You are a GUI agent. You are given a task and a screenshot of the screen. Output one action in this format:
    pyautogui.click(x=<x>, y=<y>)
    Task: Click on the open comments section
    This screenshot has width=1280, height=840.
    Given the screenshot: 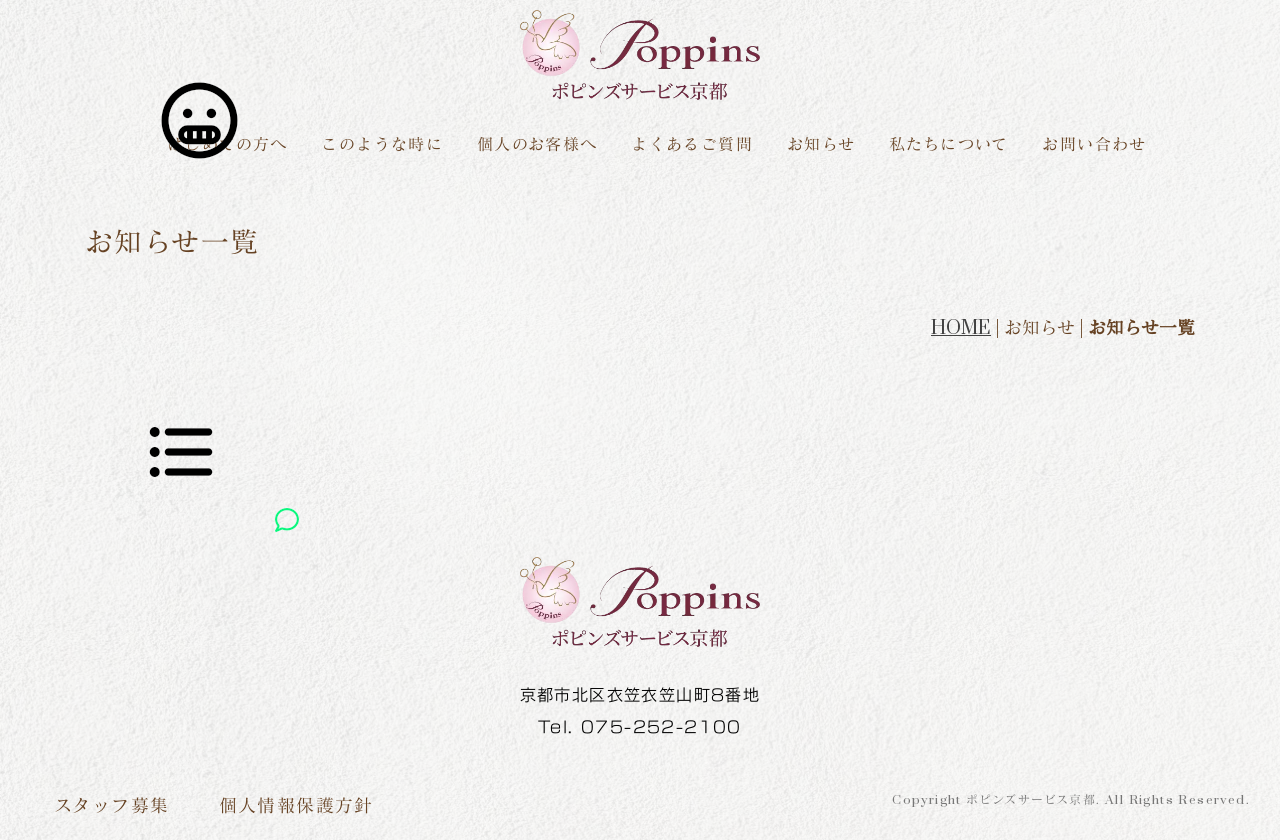 What is the action you would take?
    pyautogui.click(x=287, y=520)
    